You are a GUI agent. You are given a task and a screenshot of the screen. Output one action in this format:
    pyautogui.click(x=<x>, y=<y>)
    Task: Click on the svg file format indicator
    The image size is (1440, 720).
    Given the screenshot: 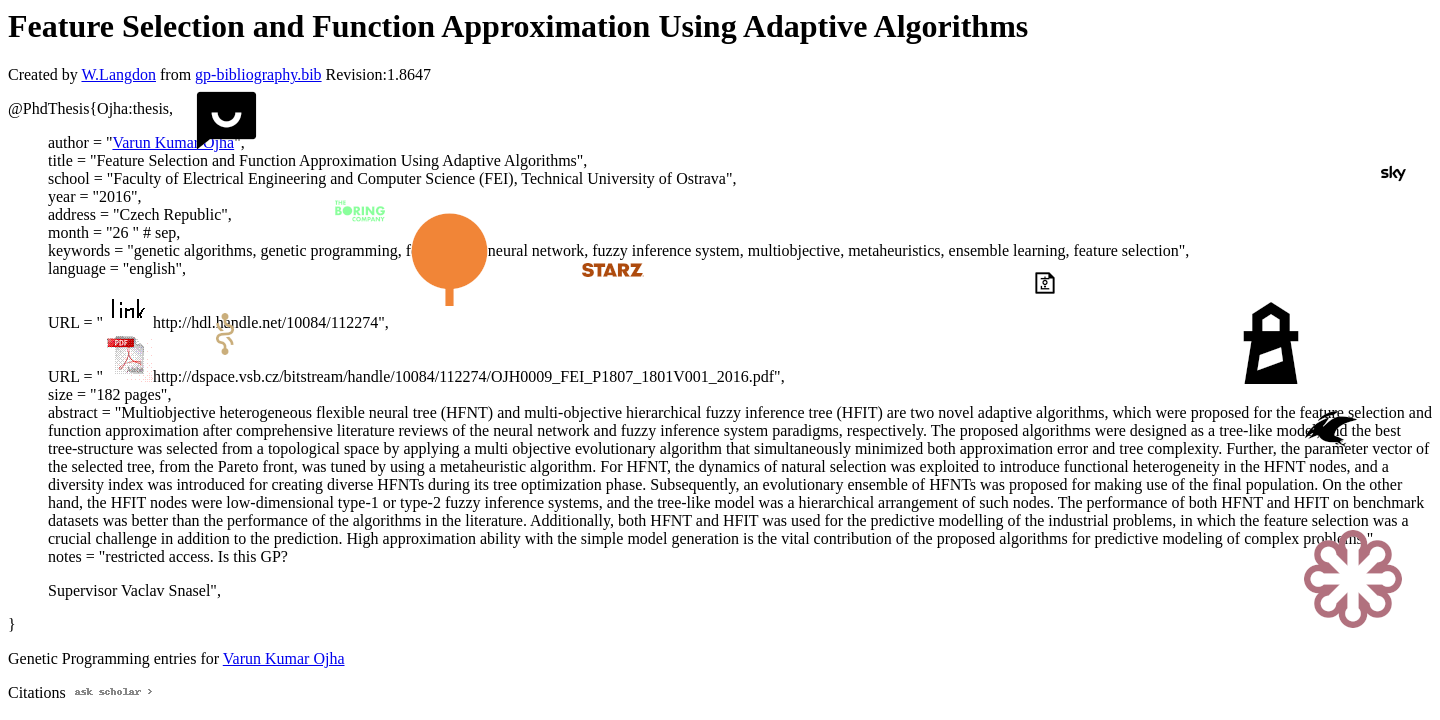 What is the action you would take?
    pyautogui.click(x=1353, y=579)
    